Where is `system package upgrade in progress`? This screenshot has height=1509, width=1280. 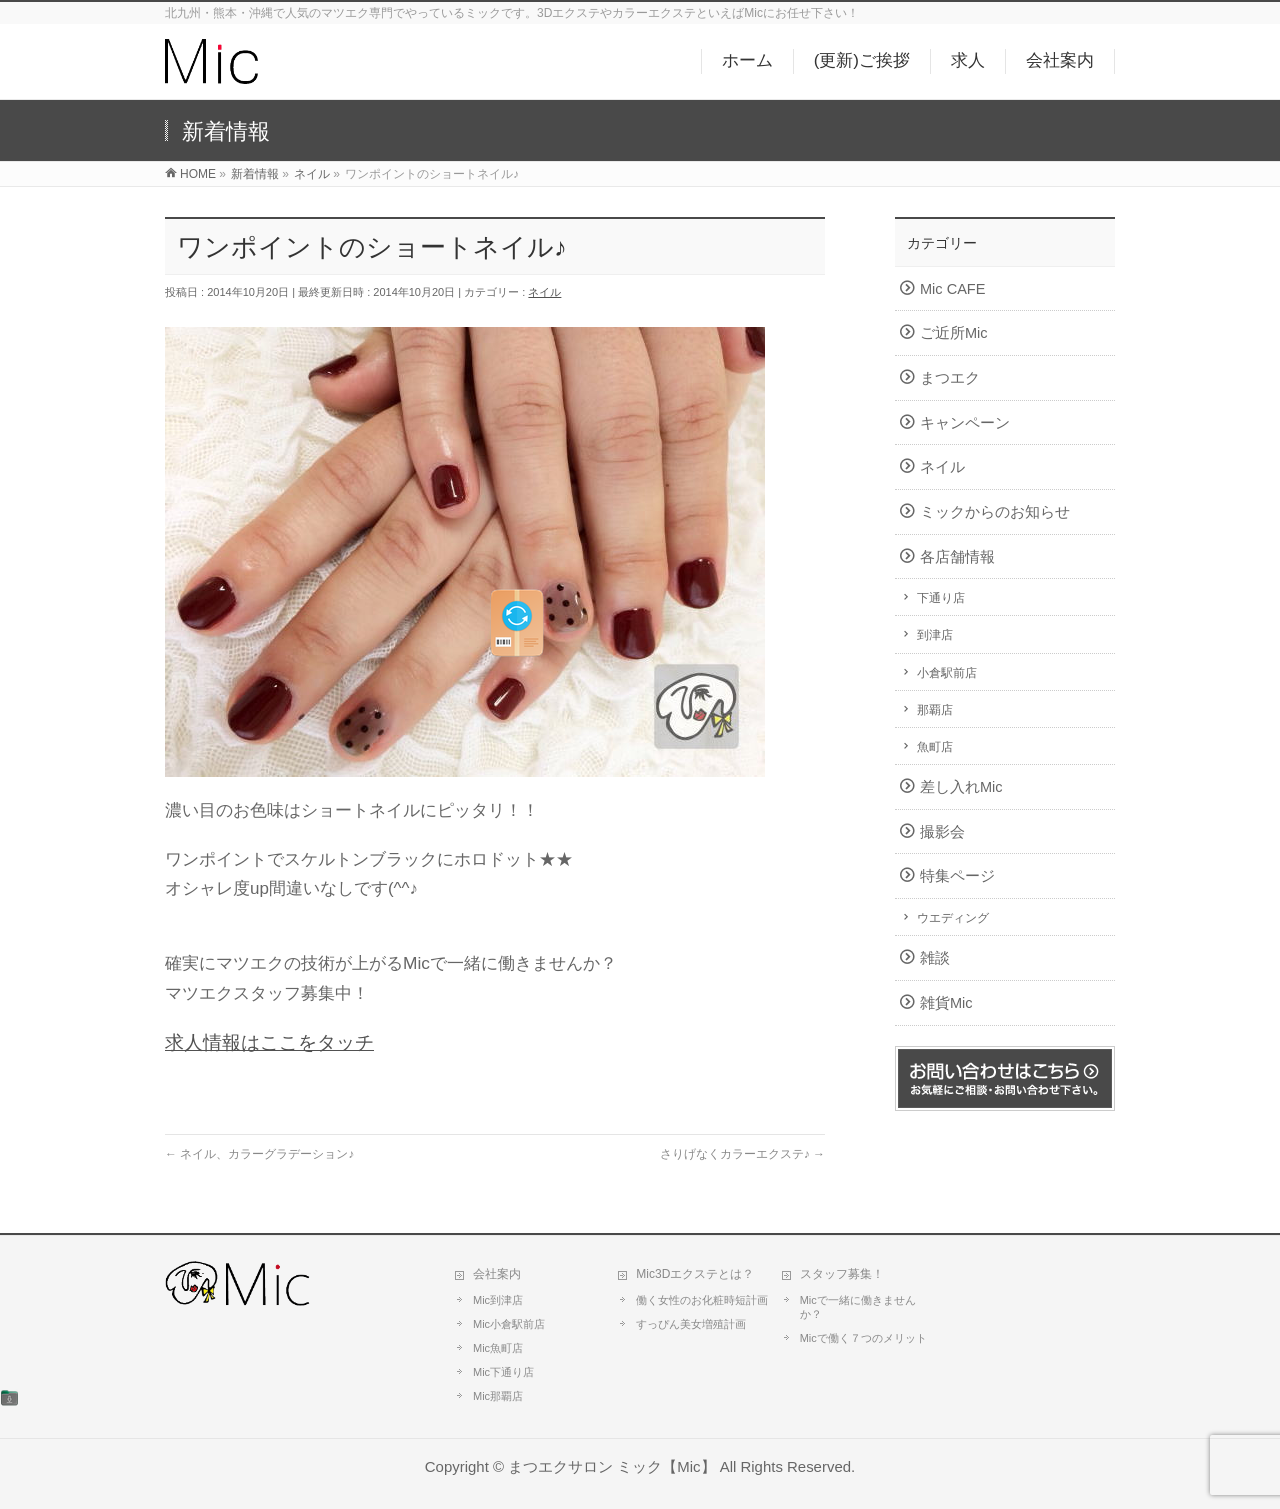
system package upgrade in progress is located at coordinates (517, 623).